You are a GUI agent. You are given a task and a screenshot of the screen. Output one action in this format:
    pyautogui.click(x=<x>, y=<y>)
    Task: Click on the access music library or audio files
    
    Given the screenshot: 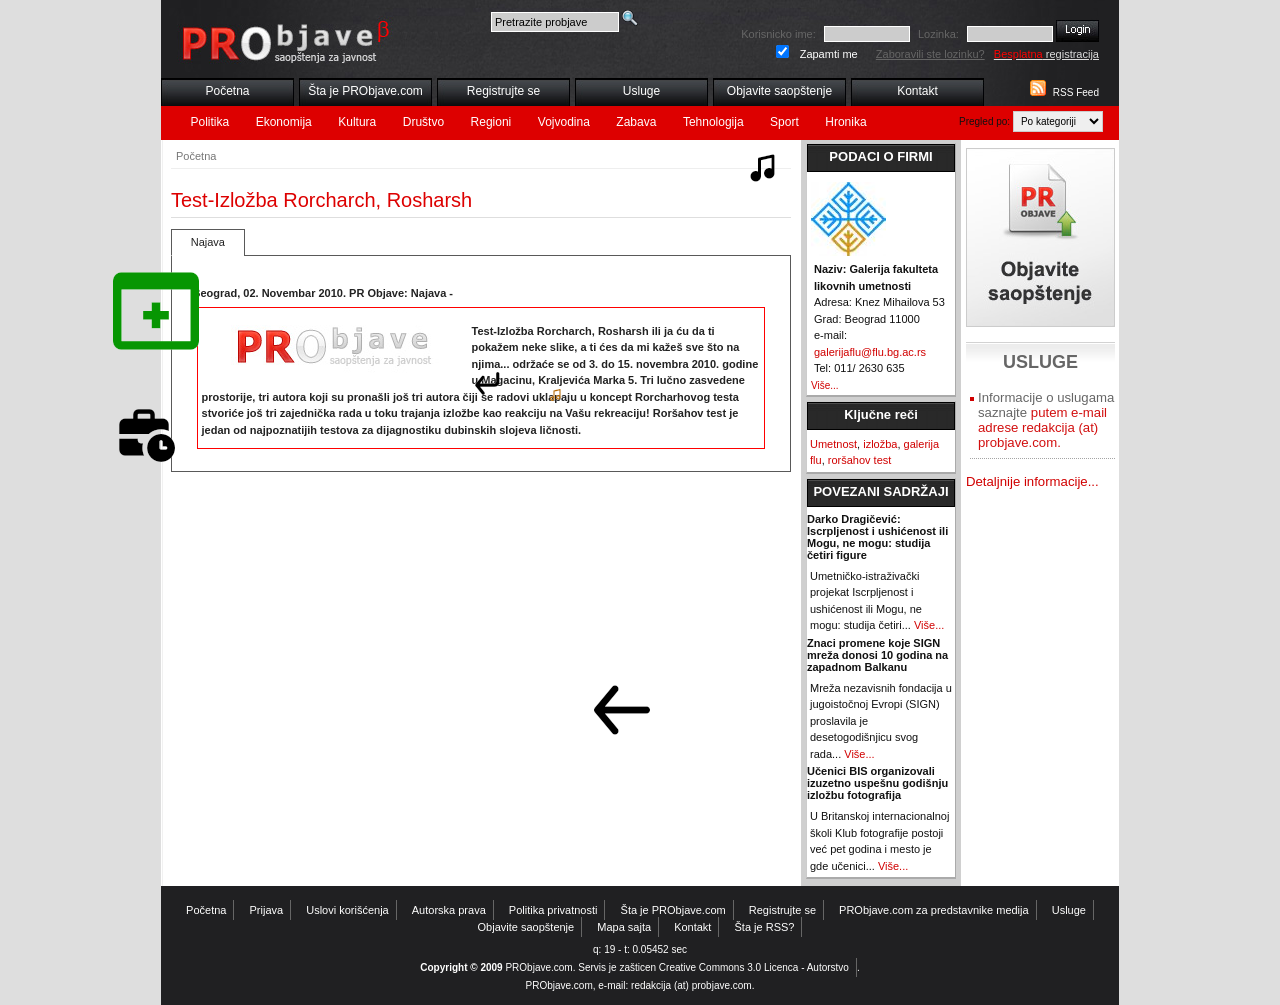 What is the action you would take?
    pyautogui.click(x=764, y=168)
    